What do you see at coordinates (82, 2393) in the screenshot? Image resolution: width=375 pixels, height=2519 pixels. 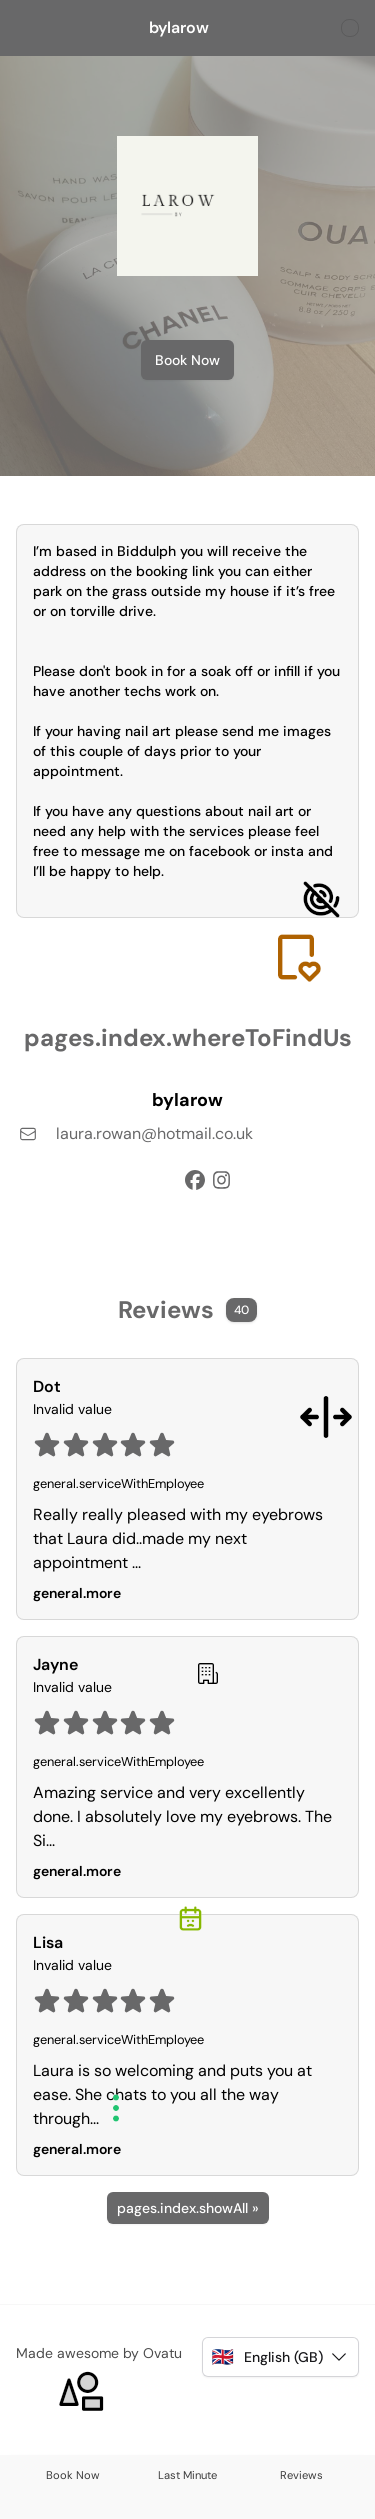 I see `access shape tools or drawing elements` at bounding box center [82, 2393].